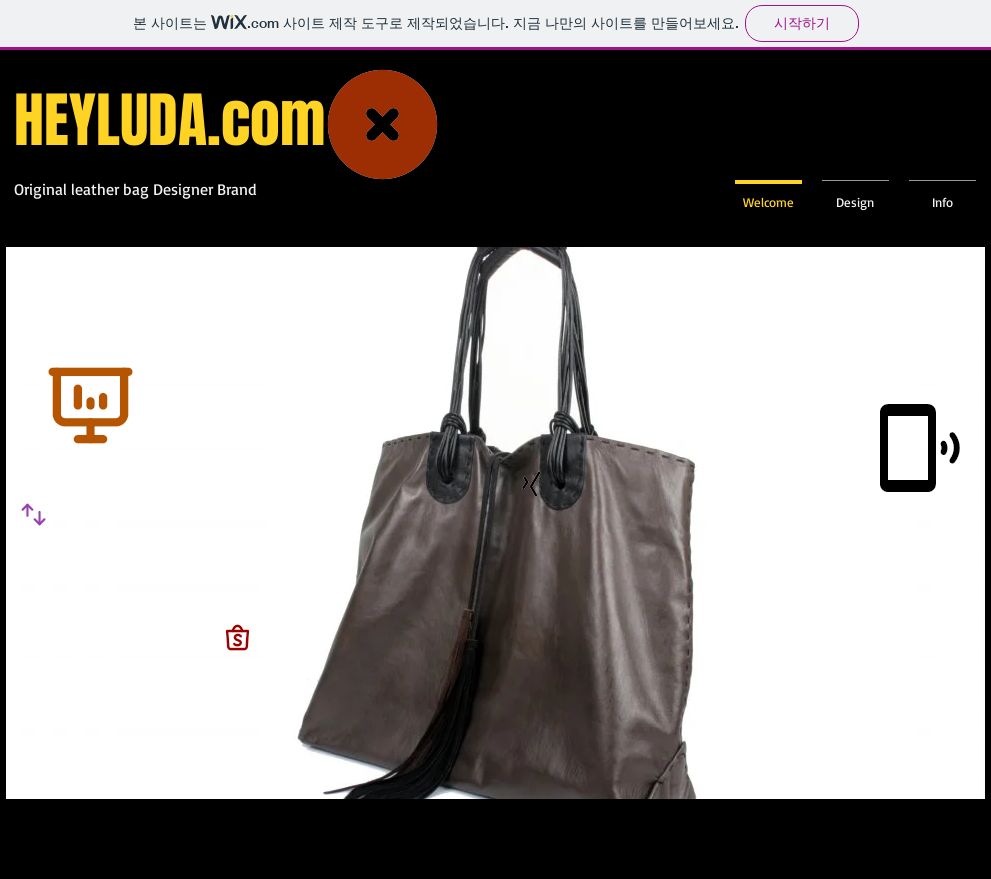  I want to click on connect with xing professional network, so click(531, 484).